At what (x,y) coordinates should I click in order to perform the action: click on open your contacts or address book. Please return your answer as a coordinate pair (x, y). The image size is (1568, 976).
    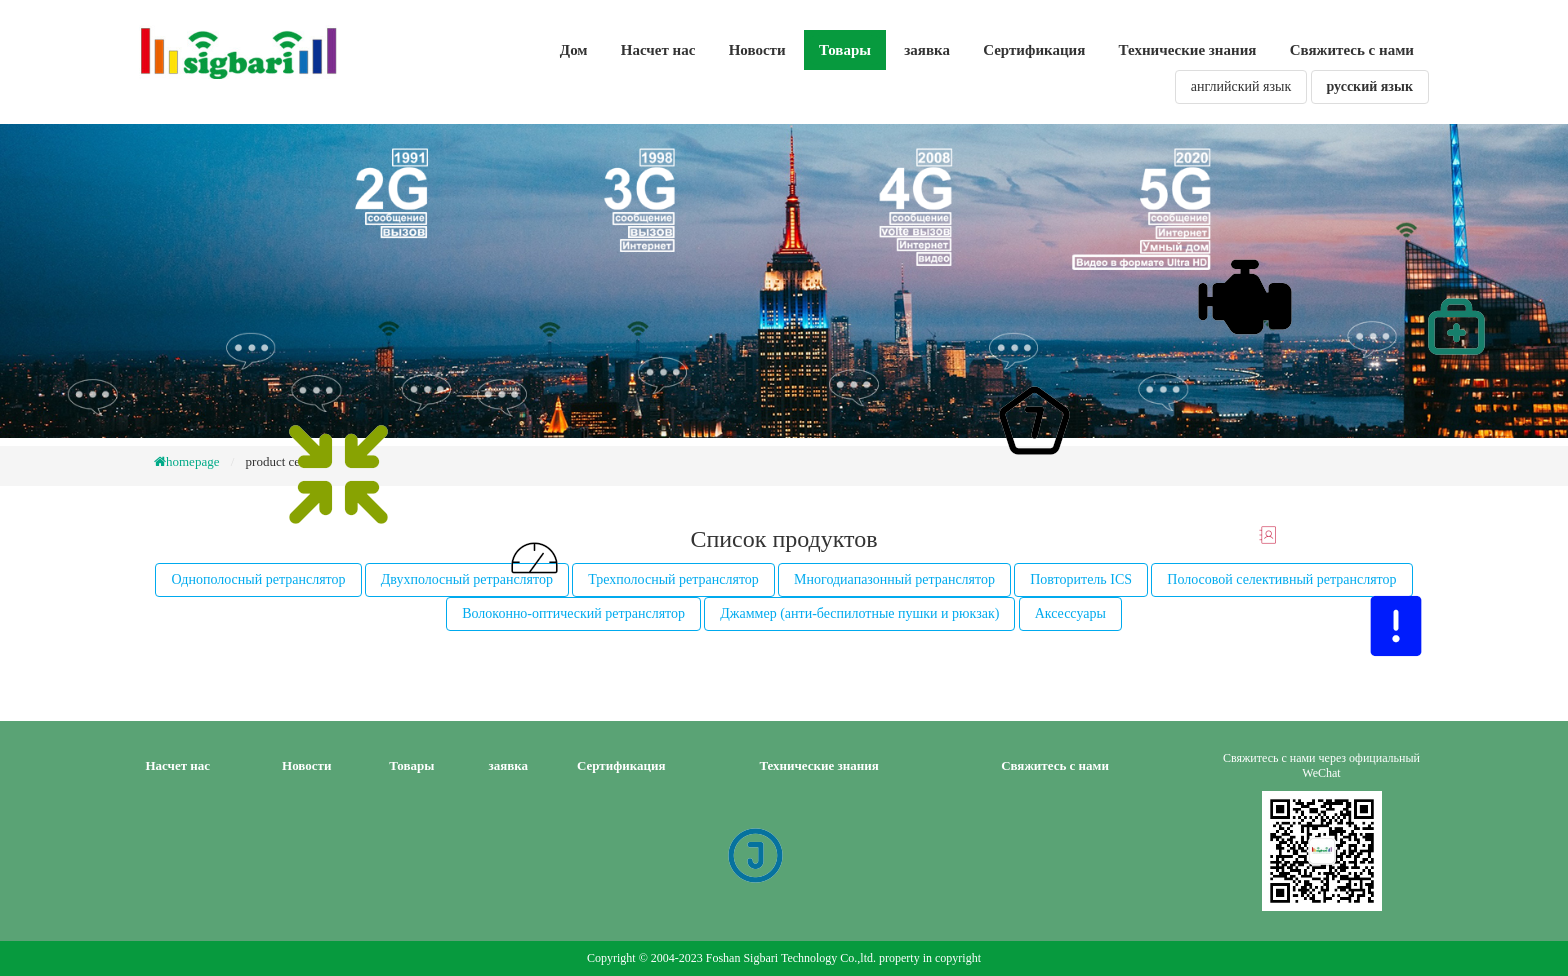
    Looking at the image, I should click on (1268, 535).